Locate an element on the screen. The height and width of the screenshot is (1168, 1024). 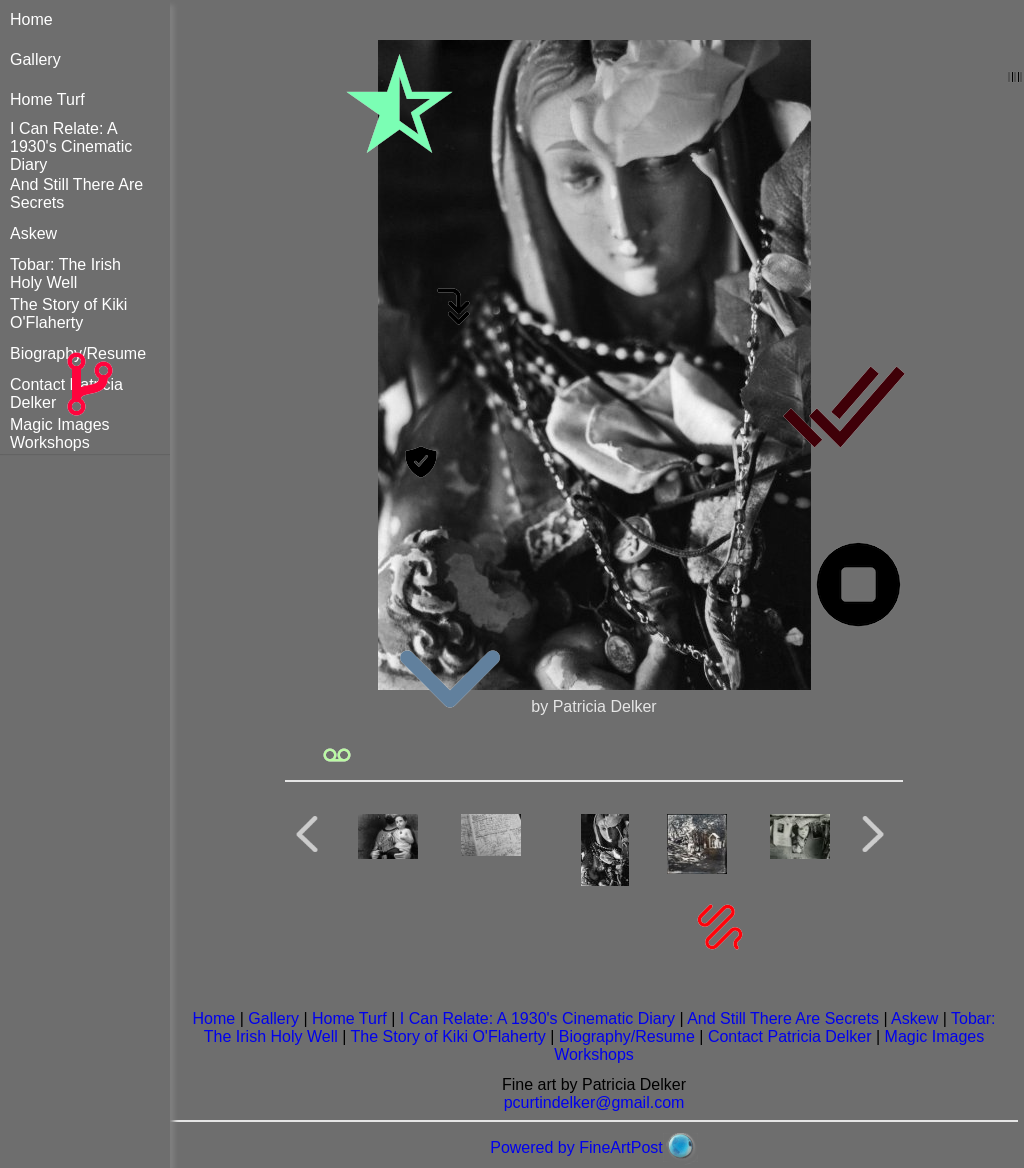
expand a dropdown menu or collapsed section is located at coordinates (450, 679).